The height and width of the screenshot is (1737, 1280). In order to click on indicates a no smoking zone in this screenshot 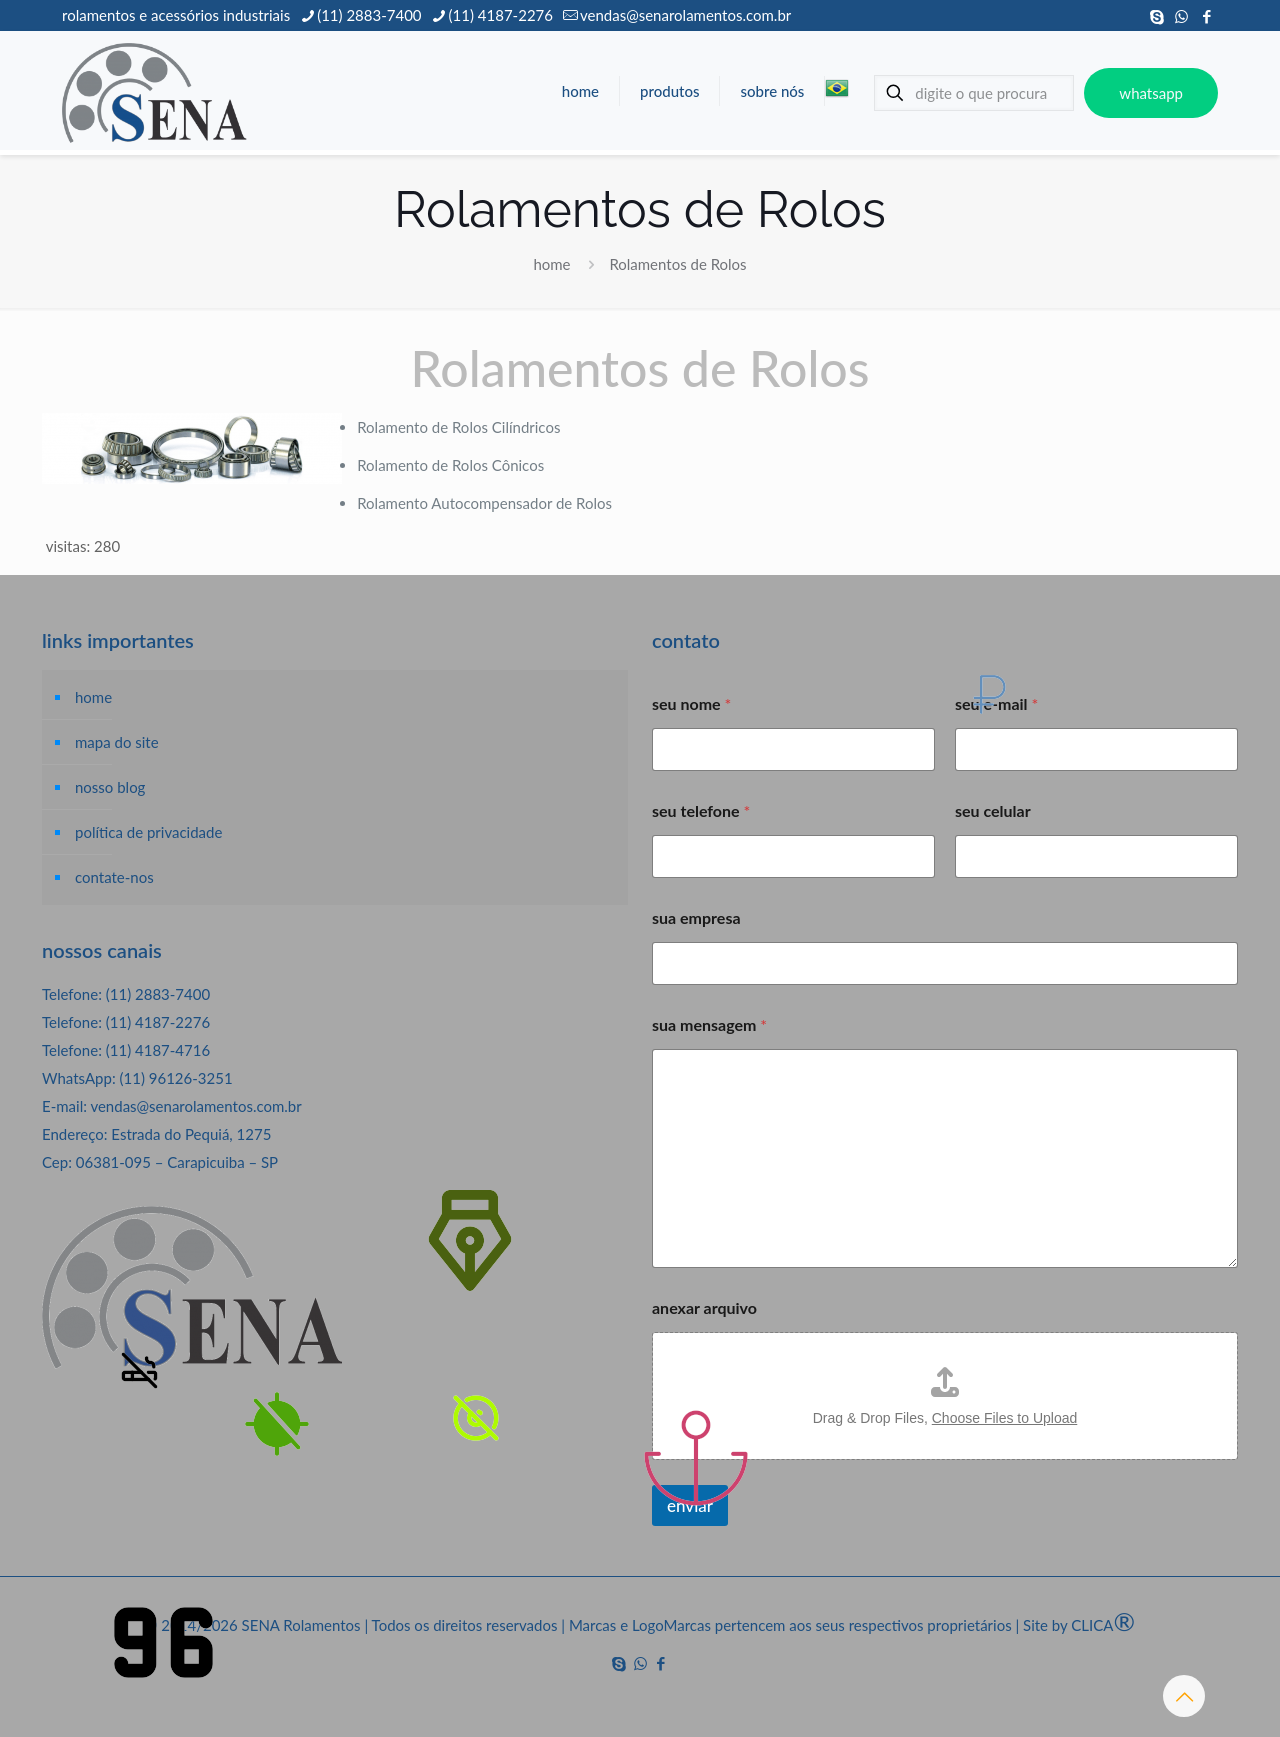, I will do `click(139, 1370)`.